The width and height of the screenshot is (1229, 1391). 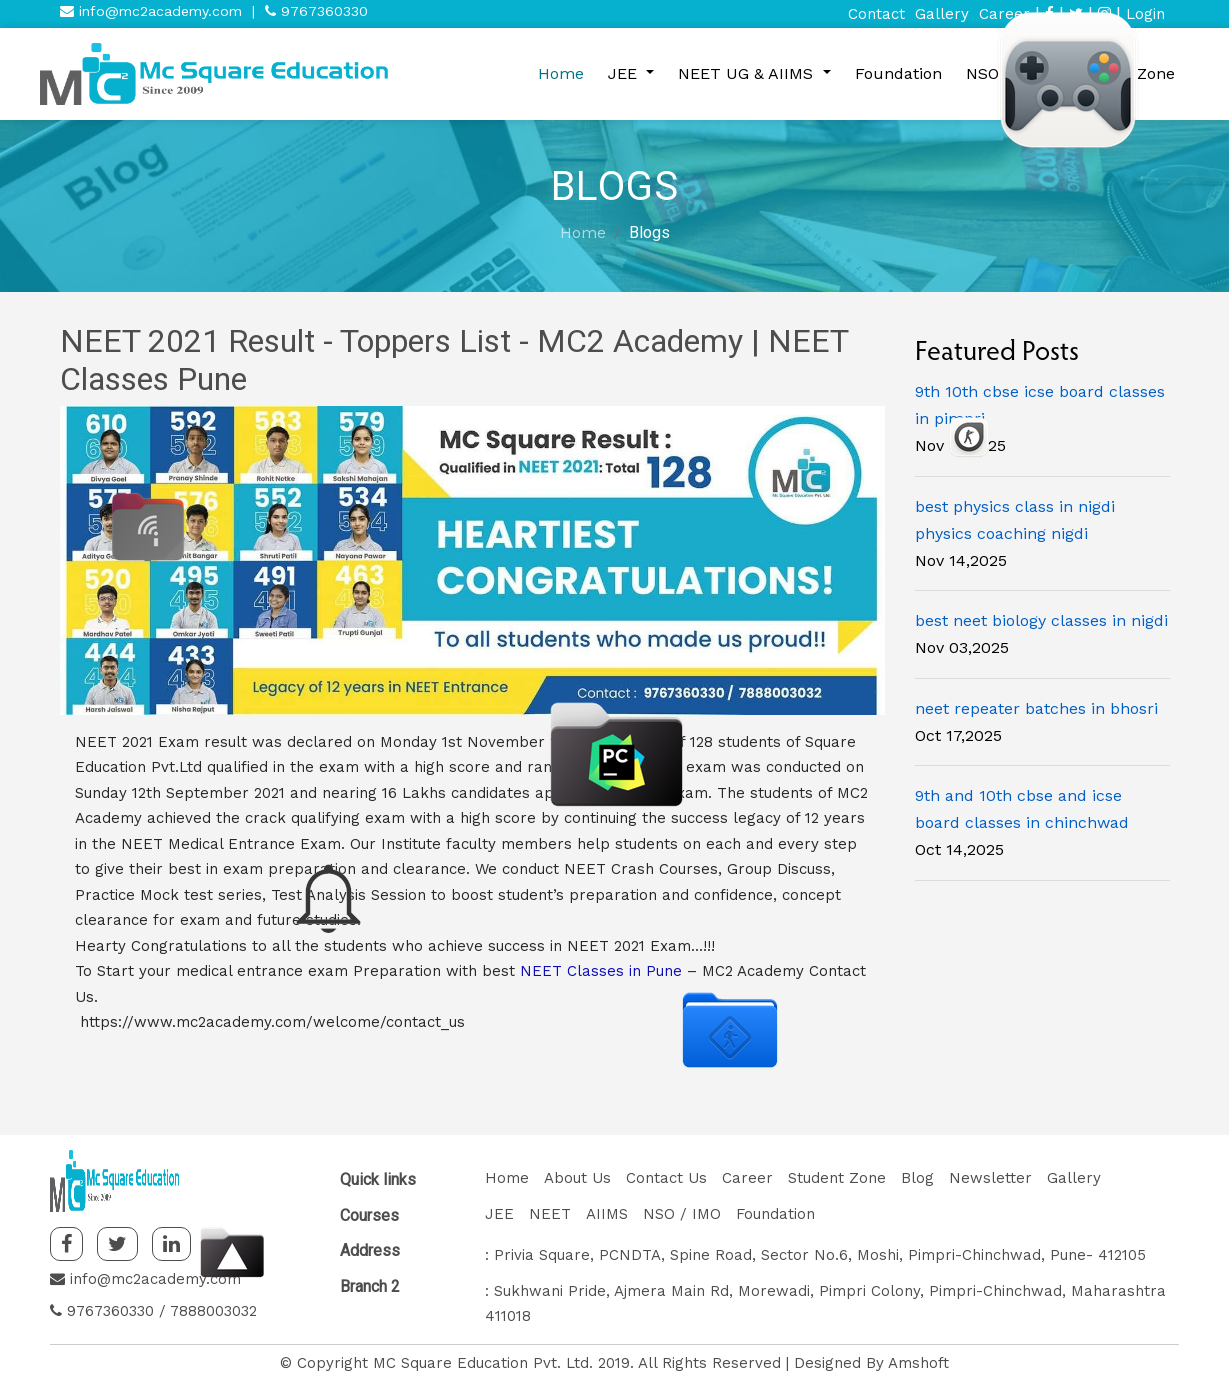 What do you see at coordinates (1068, 80) in the screenshot?
I see `game controller input device settings` at bounding box center [1068, 80].